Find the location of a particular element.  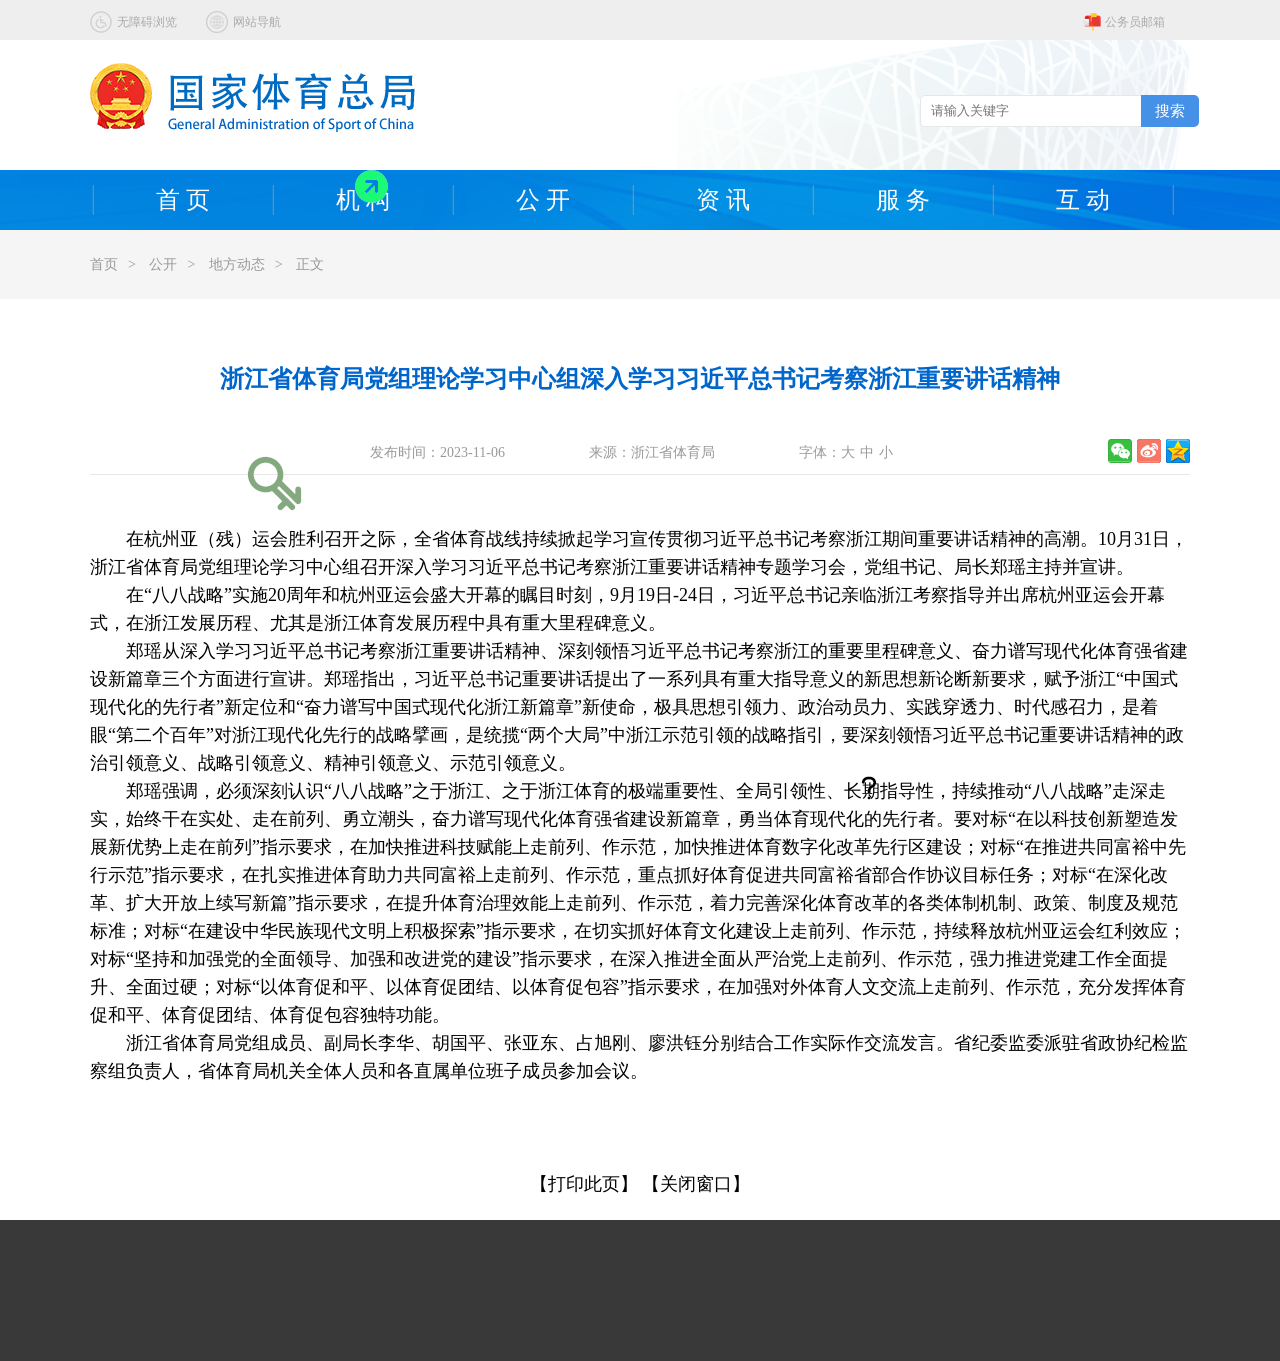

open link in new tab or window is located at coordinates (371, 186).